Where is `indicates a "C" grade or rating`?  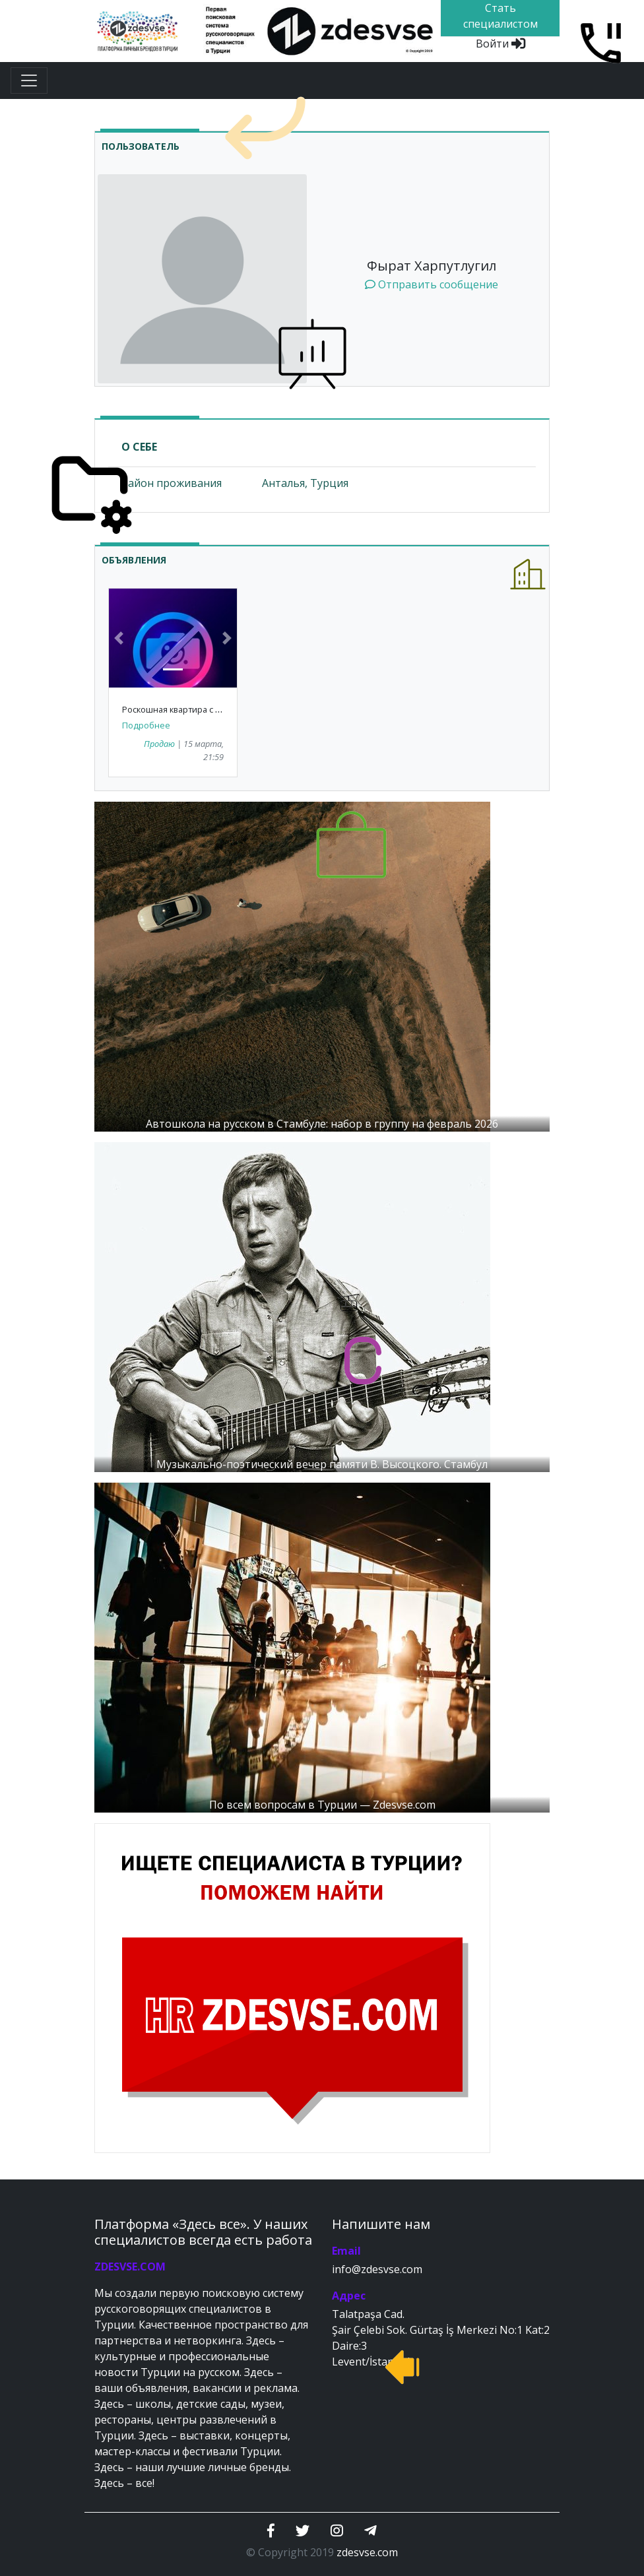 indicates a "C" grade or rating is located at coordinates (363, 1361).